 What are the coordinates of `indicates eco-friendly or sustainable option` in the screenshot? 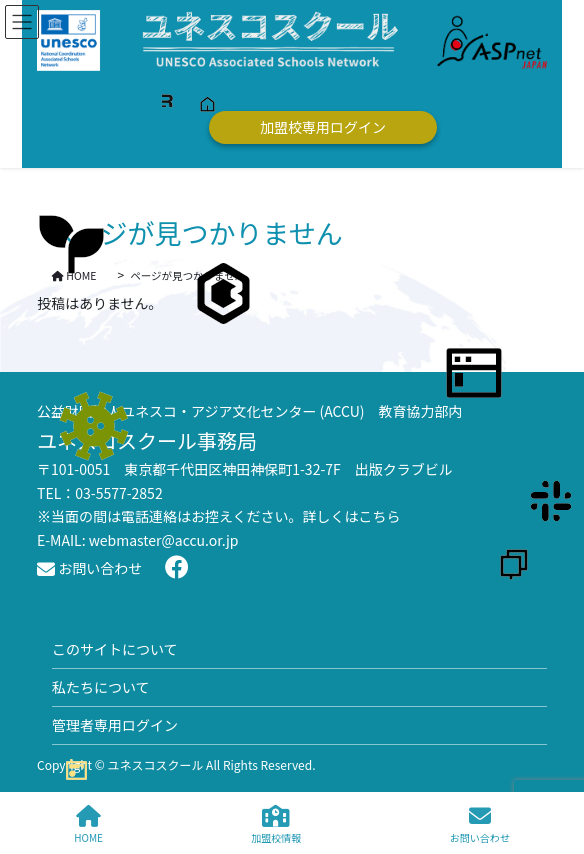 It's located at (71, 244).